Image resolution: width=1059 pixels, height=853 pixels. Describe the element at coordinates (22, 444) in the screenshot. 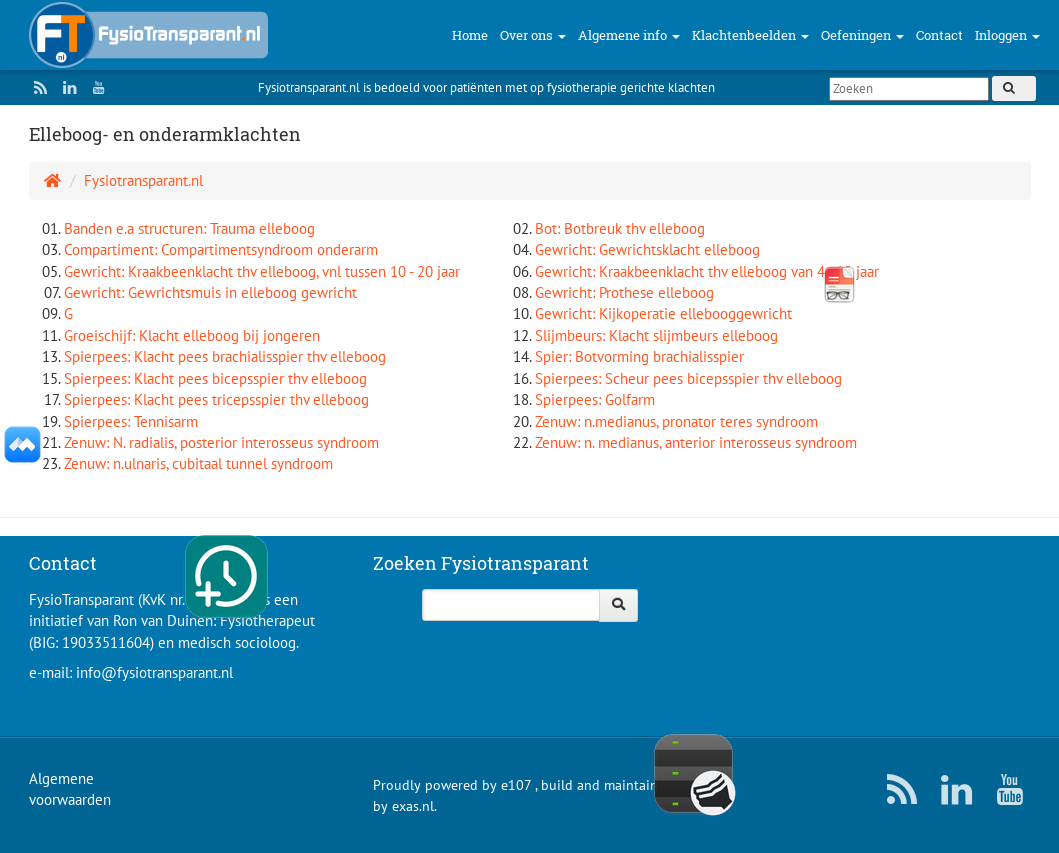

I see `open meeting or video conferencing app` at that location.